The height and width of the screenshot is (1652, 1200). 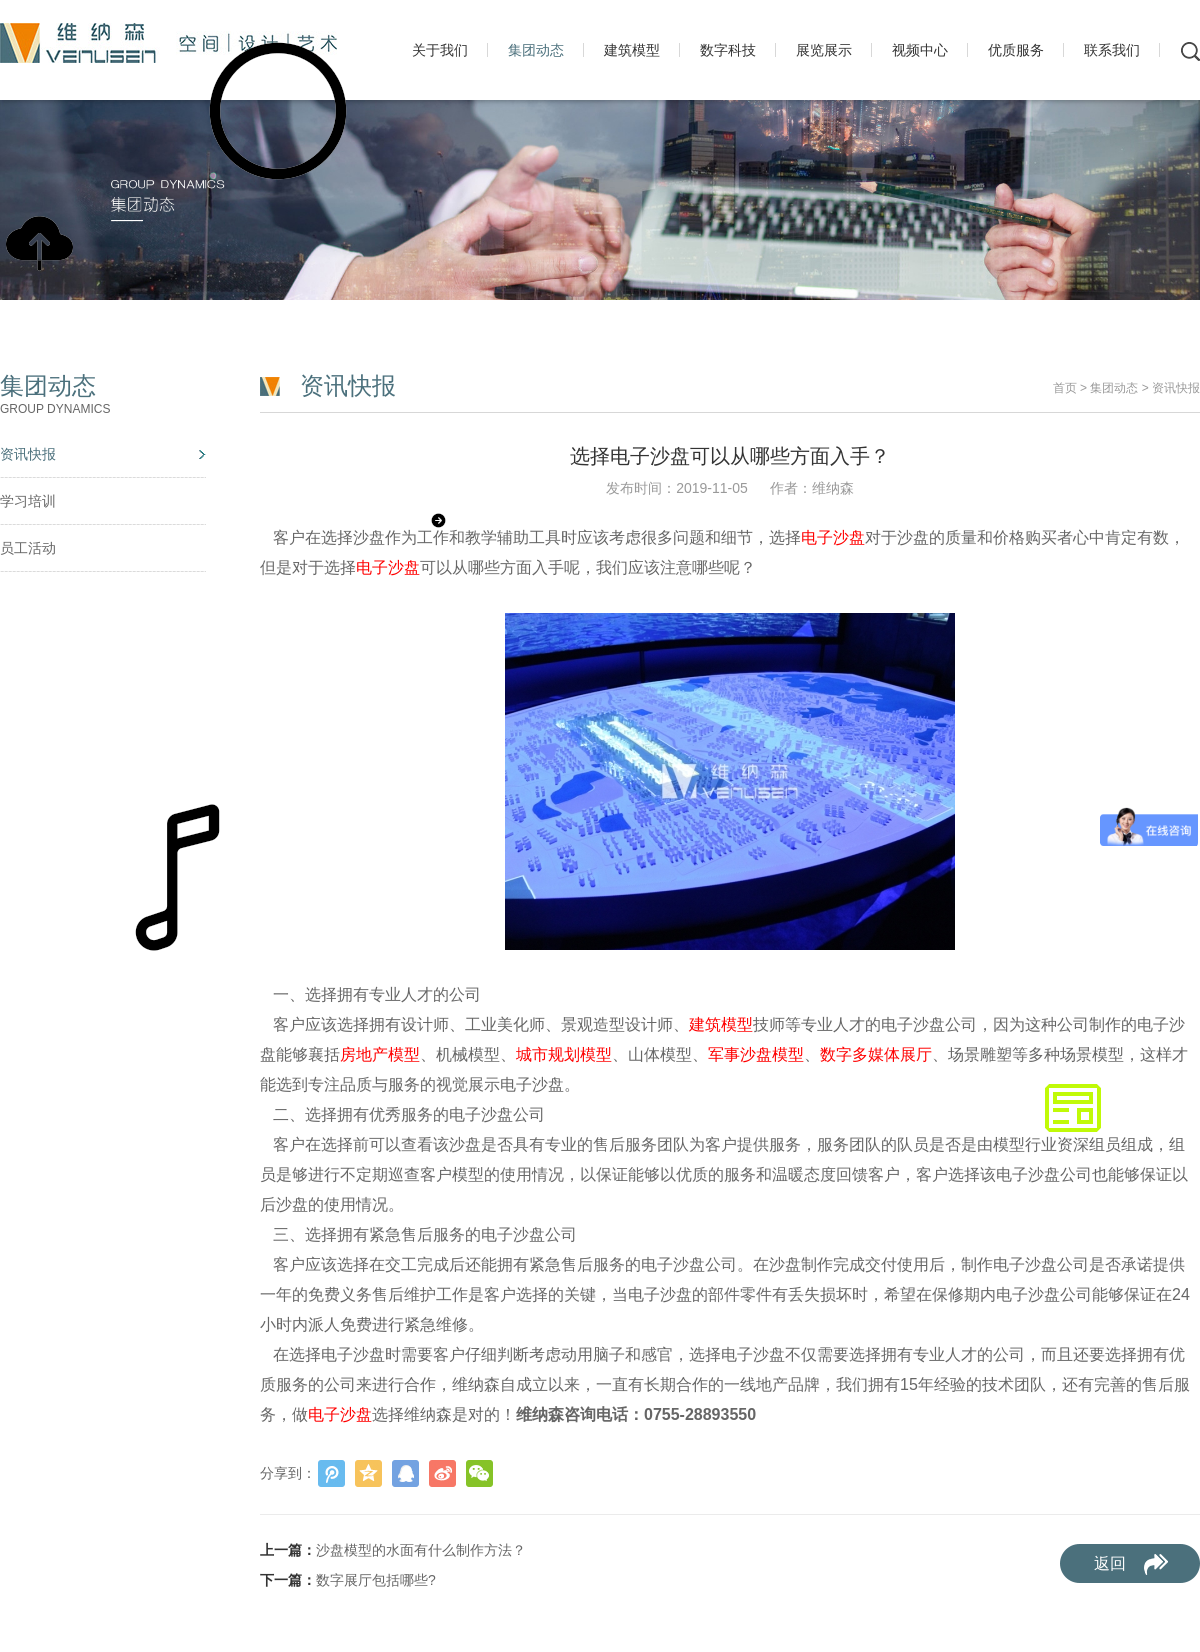 I want to click on proceed to the next step or screen, so click(x=438, y=520).